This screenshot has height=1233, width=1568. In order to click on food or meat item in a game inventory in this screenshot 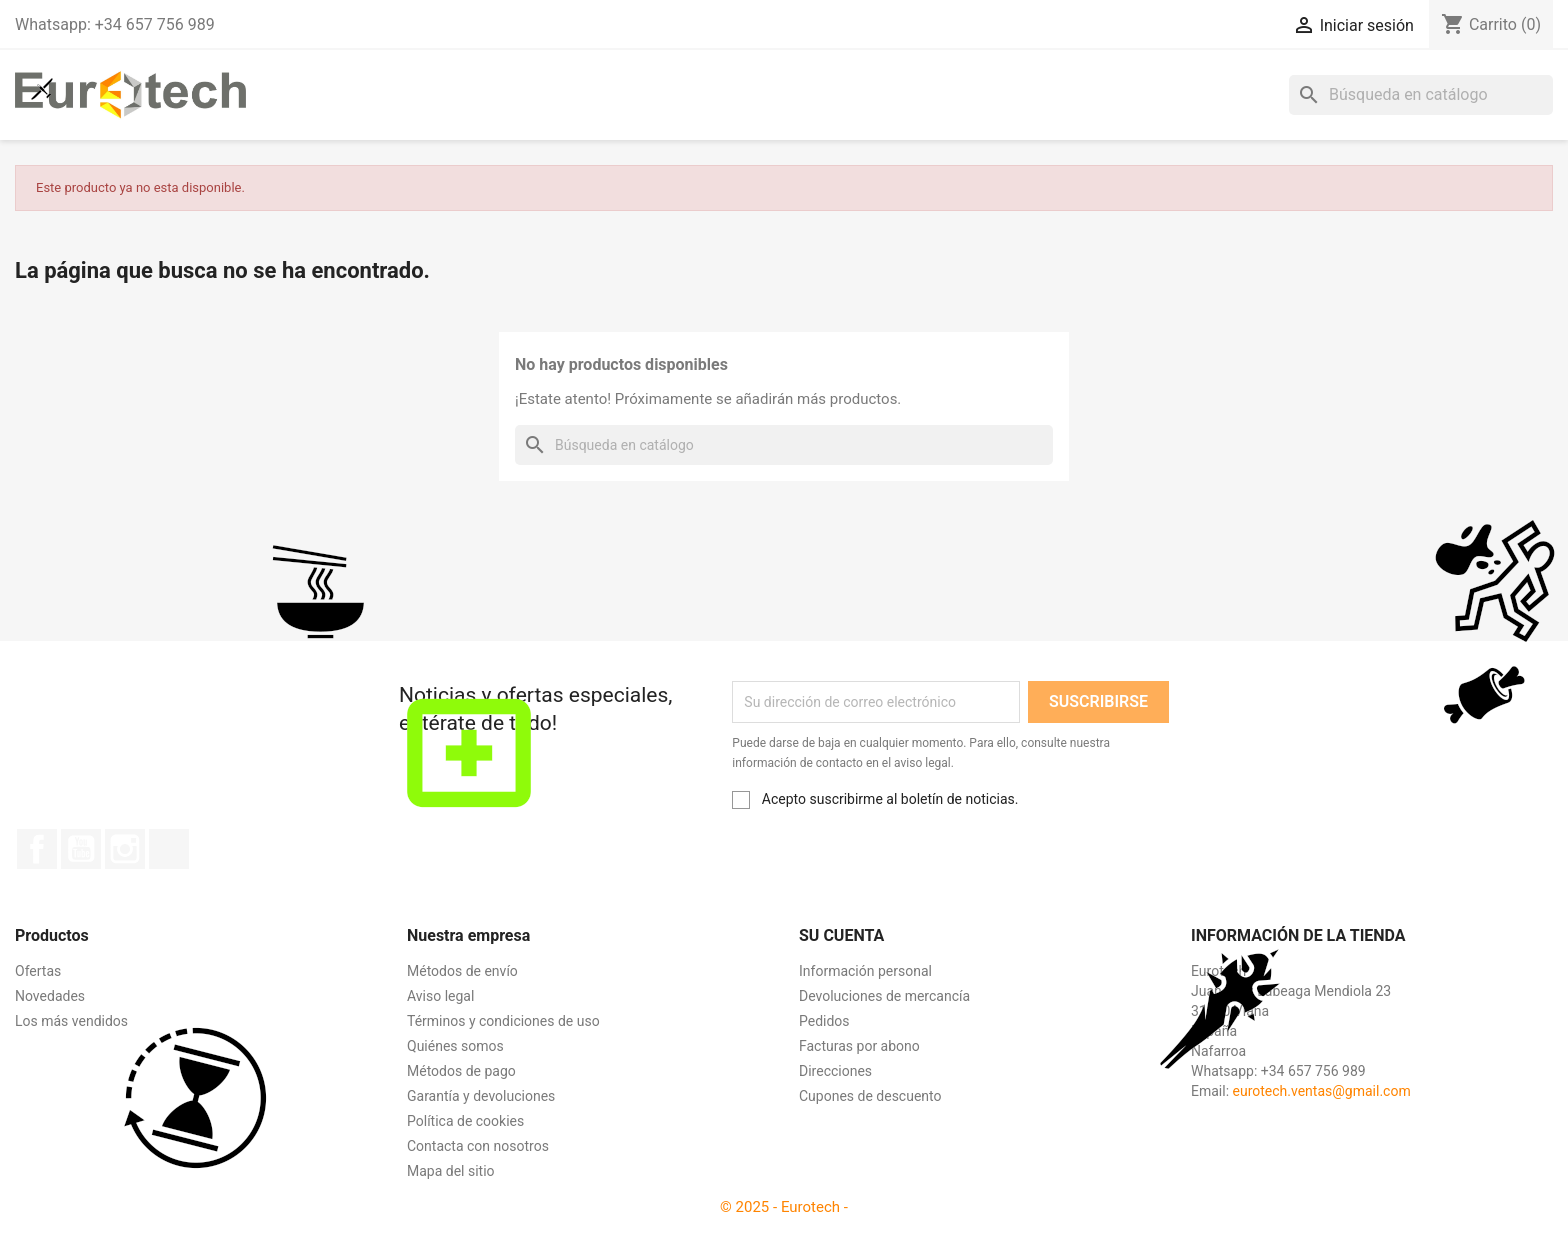, I will do `click(1483, 692)`.